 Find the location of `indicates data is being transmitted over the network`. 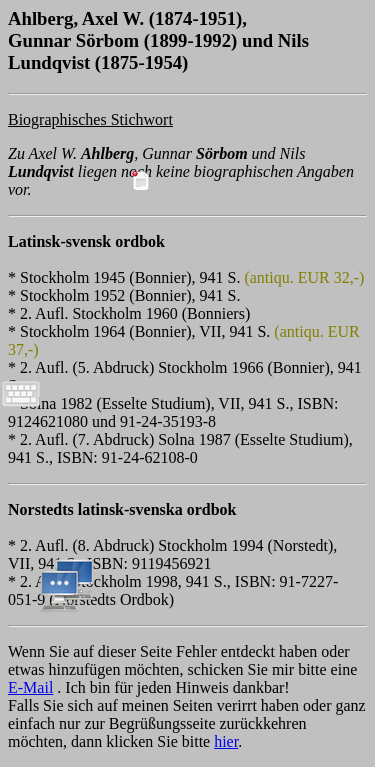

indicates data is being transmitted over the network is located at coordinates (66, 585).